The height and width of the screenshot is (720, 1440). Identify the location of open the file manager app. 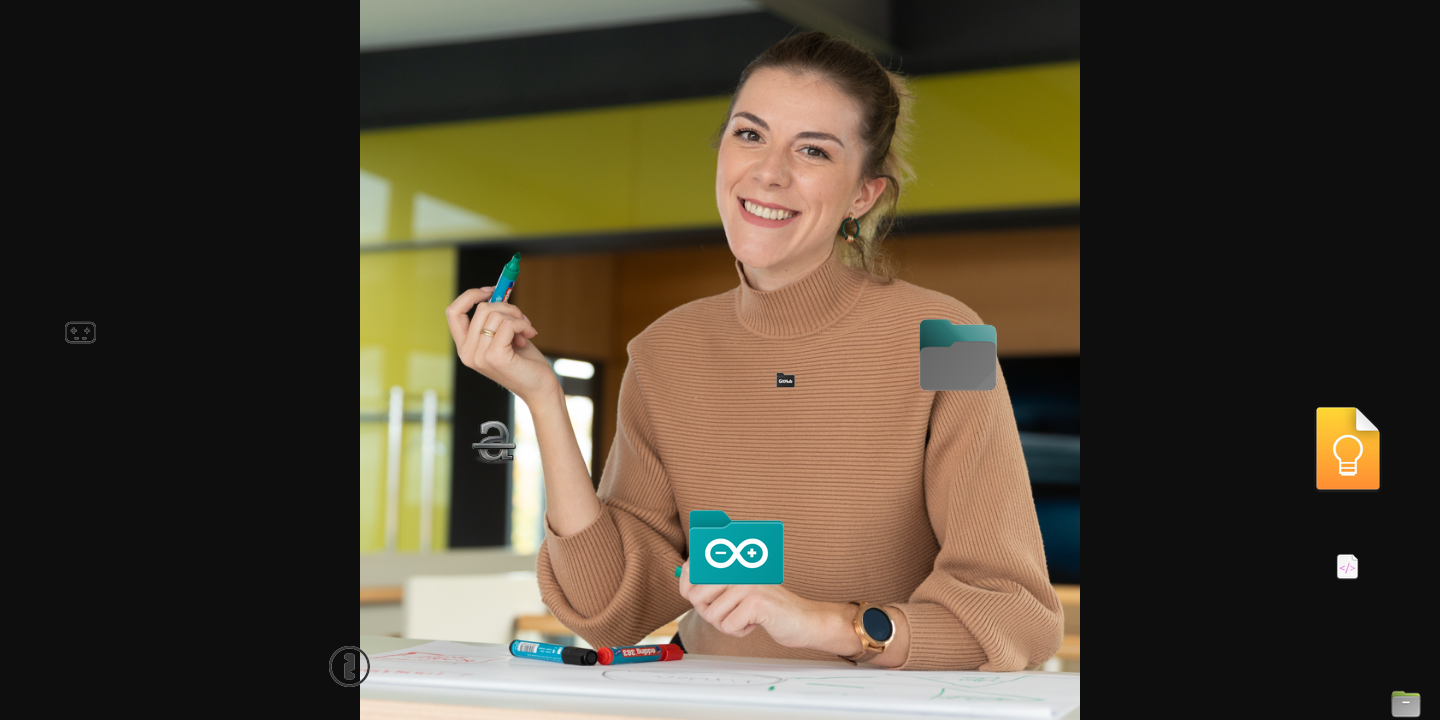
(1406, 704).